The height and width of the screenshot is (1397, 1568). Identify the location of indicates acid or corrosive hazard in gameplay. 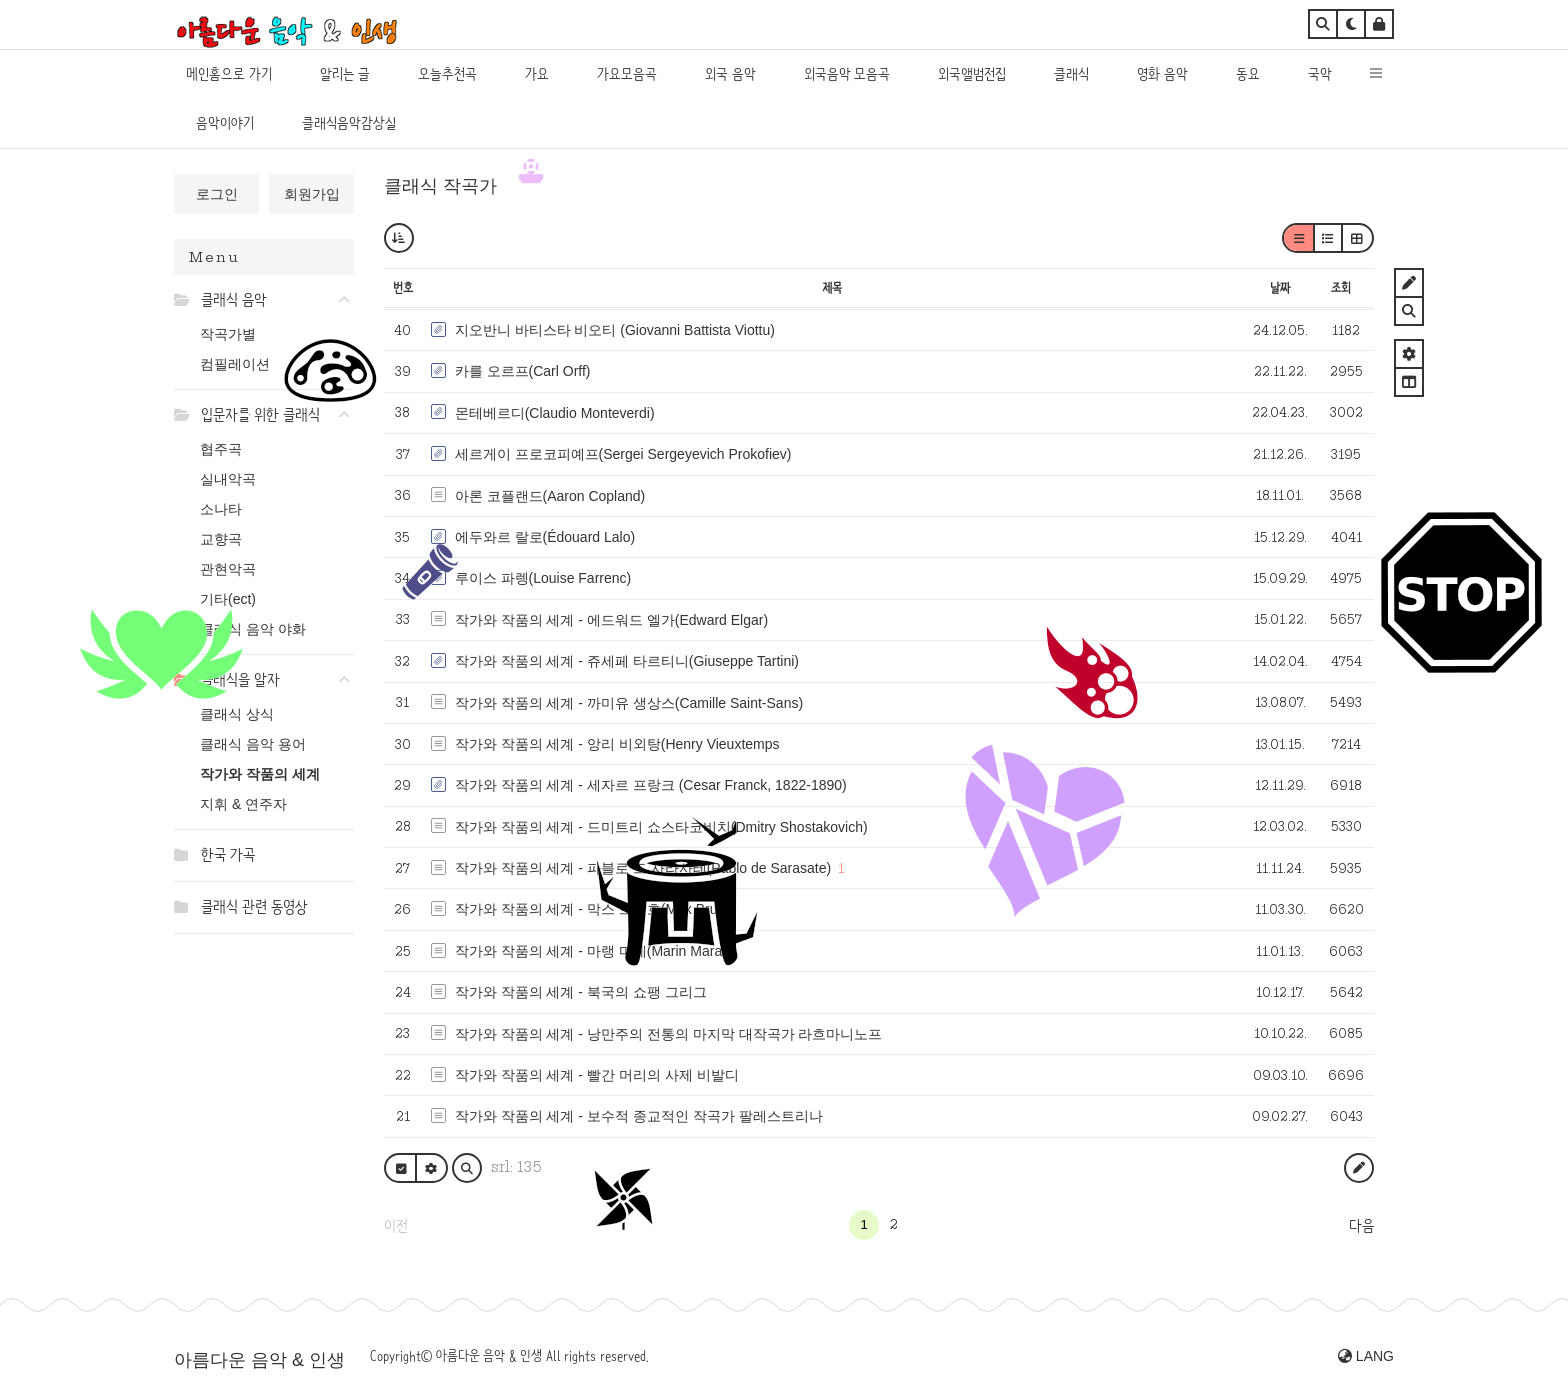
(330, 369).